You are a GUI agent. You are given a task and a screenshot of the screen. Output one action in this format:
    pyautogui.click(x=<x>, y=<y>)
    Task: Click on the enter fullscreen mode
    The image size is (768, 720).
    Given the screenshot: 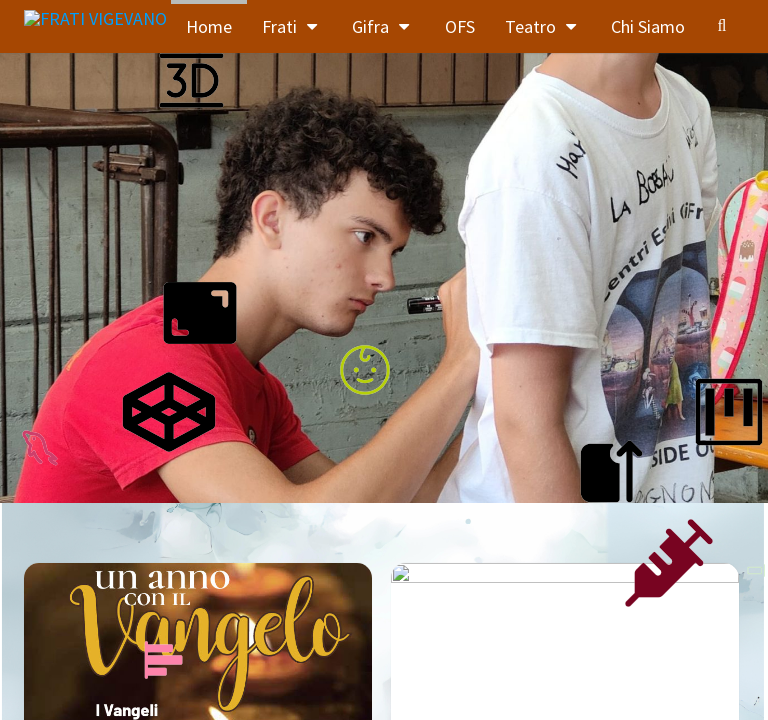 What is the action you would take?
    pyautogui.click(x=200, y=313)
    